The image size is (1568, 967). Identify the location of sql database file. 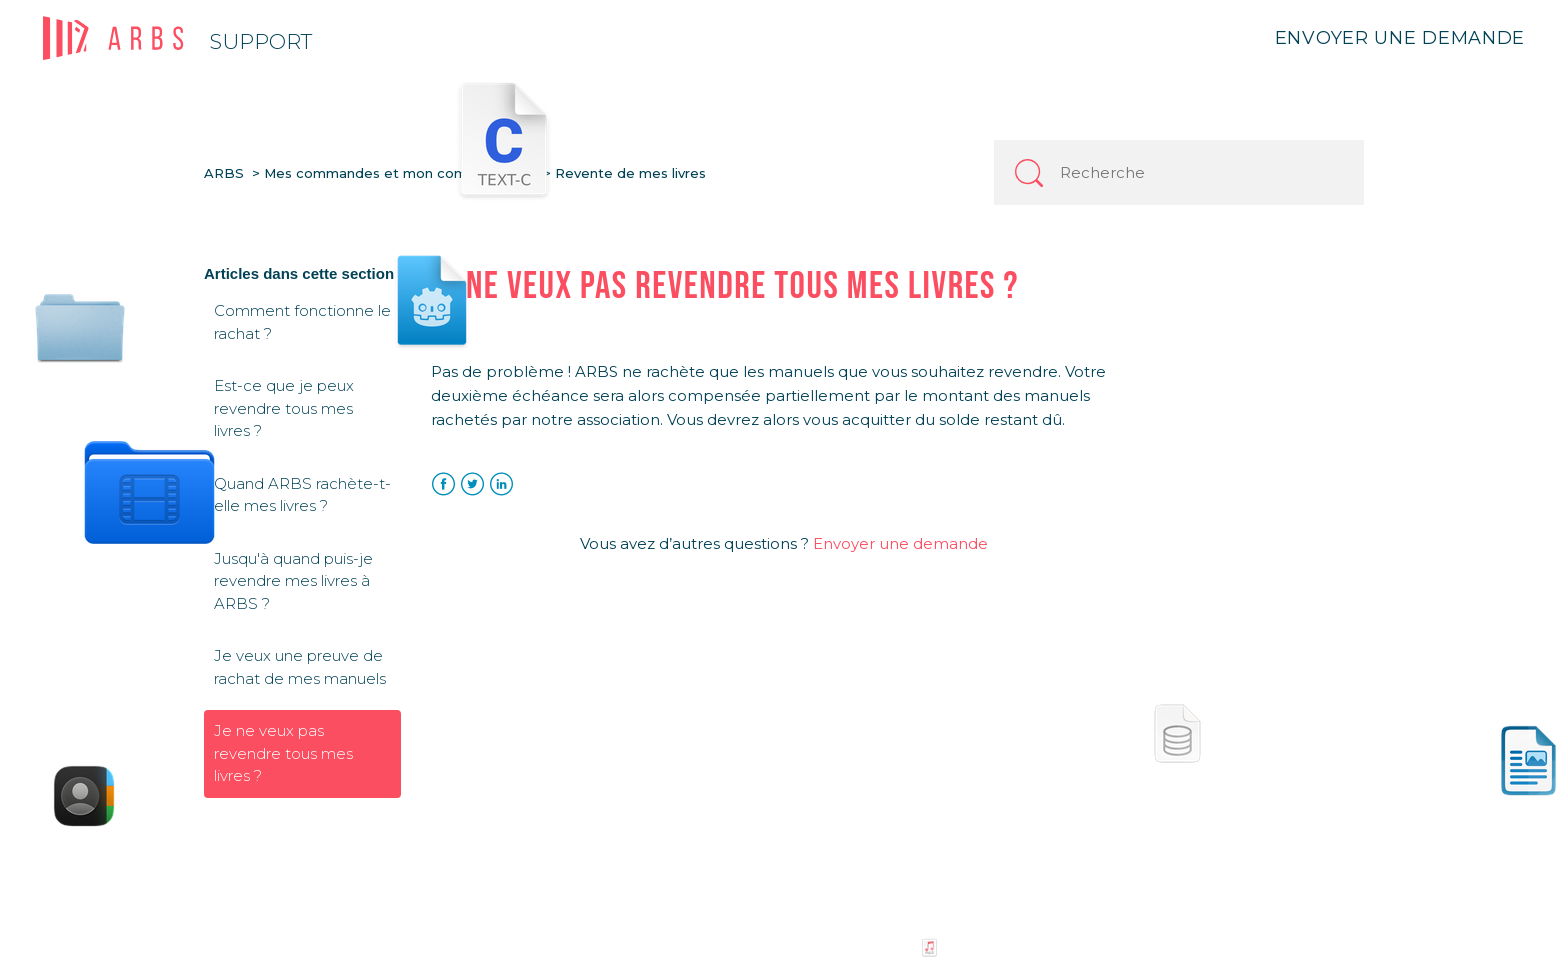
(1177, 733).